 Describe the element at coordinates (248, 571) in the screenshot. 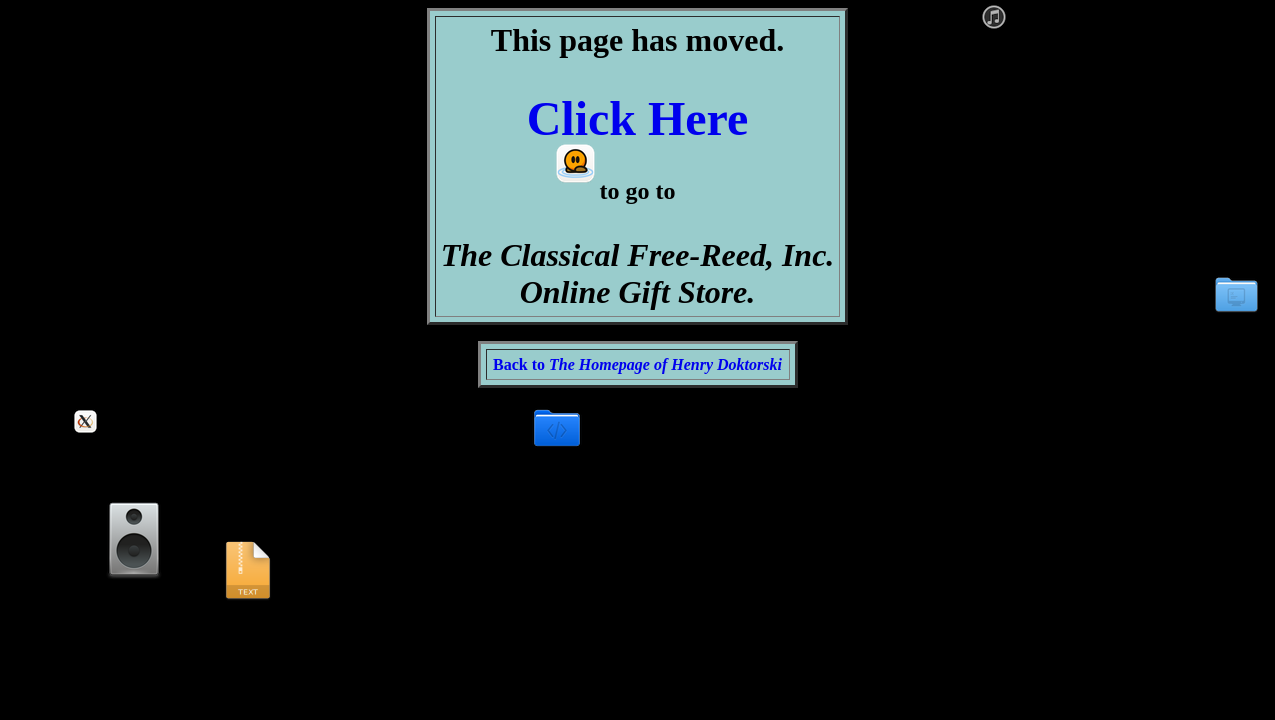

I see `compressed archive file type indicator` at that location.